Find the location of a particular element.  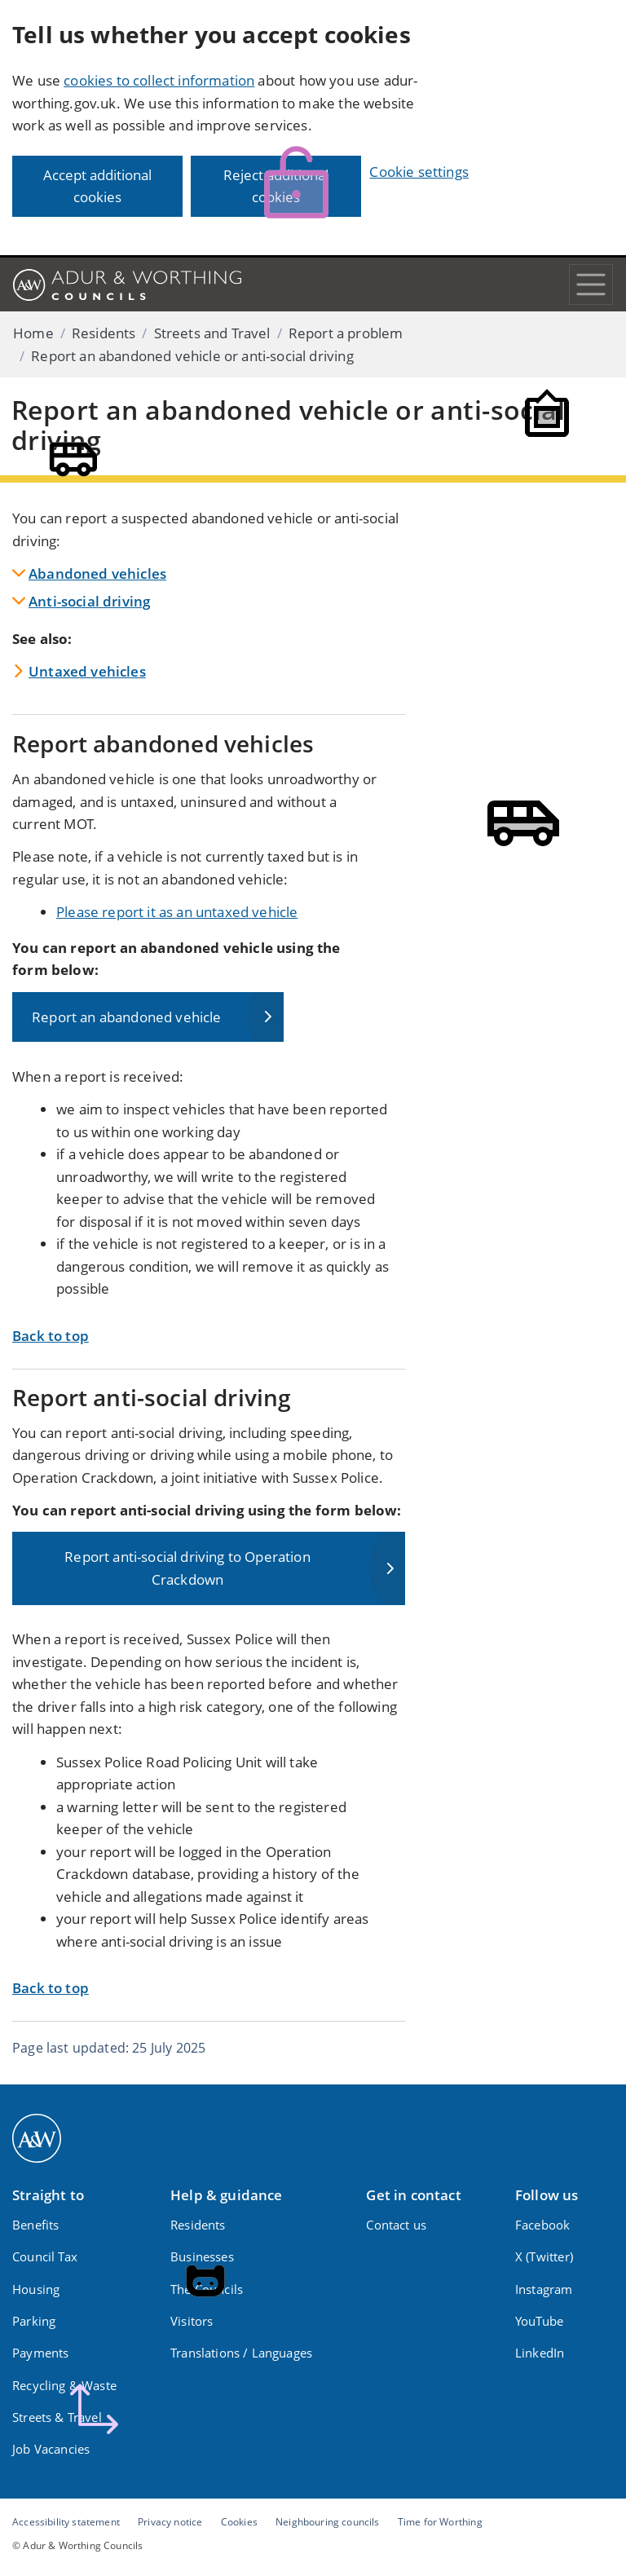

vector path or directional control point is located at coordinates (92, 2408).